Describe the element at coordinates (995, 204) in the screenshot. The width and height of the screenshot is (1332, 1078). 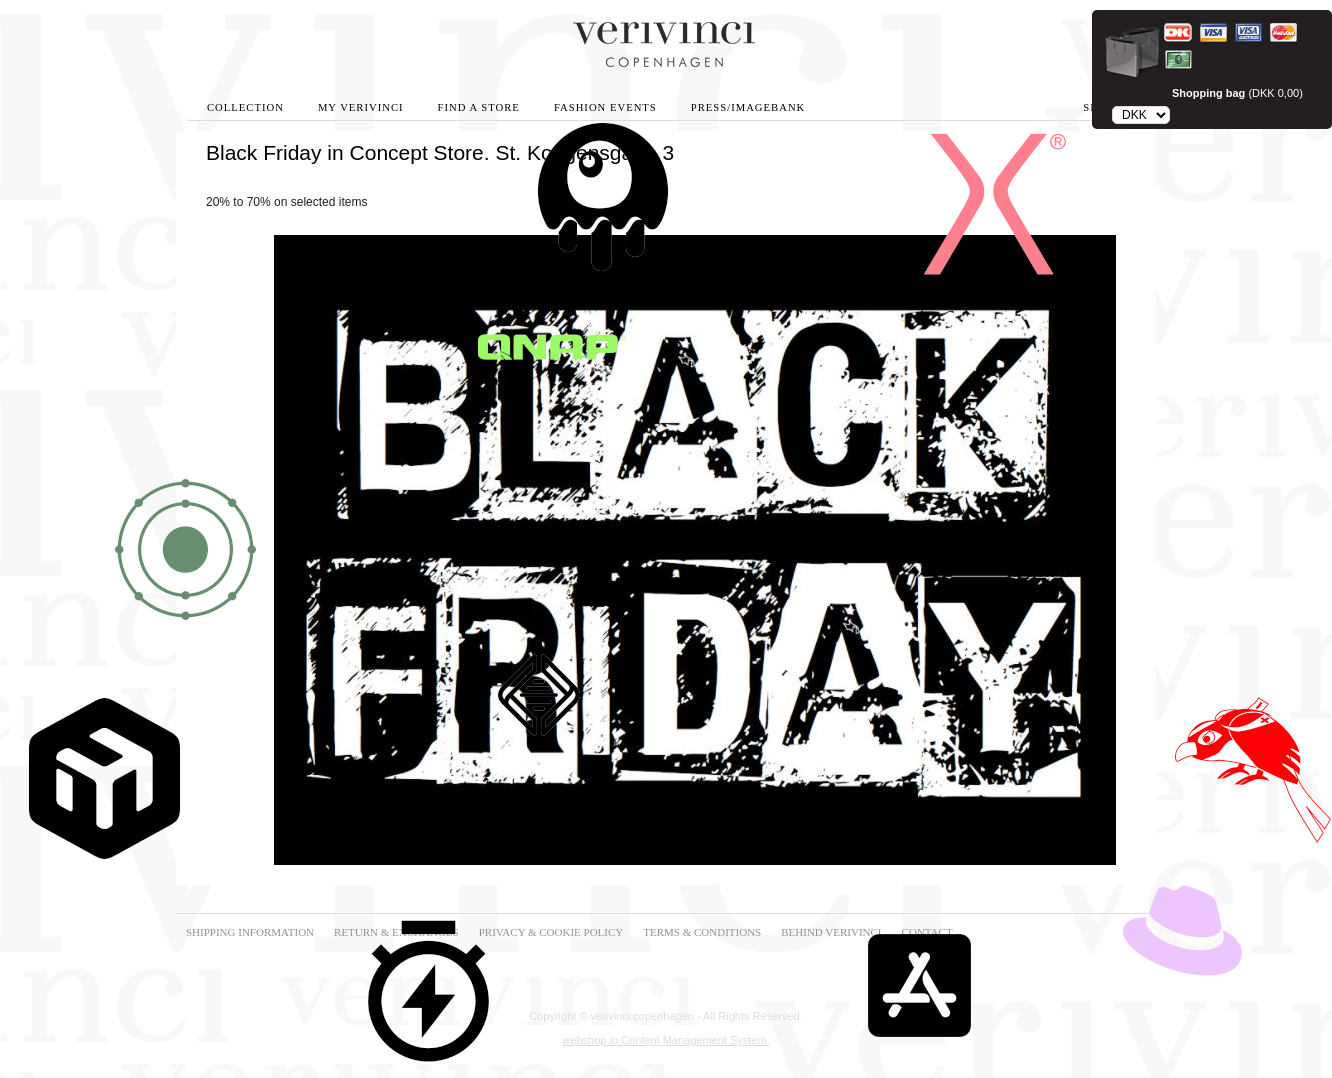
I see `chemex brand logo` at that location.